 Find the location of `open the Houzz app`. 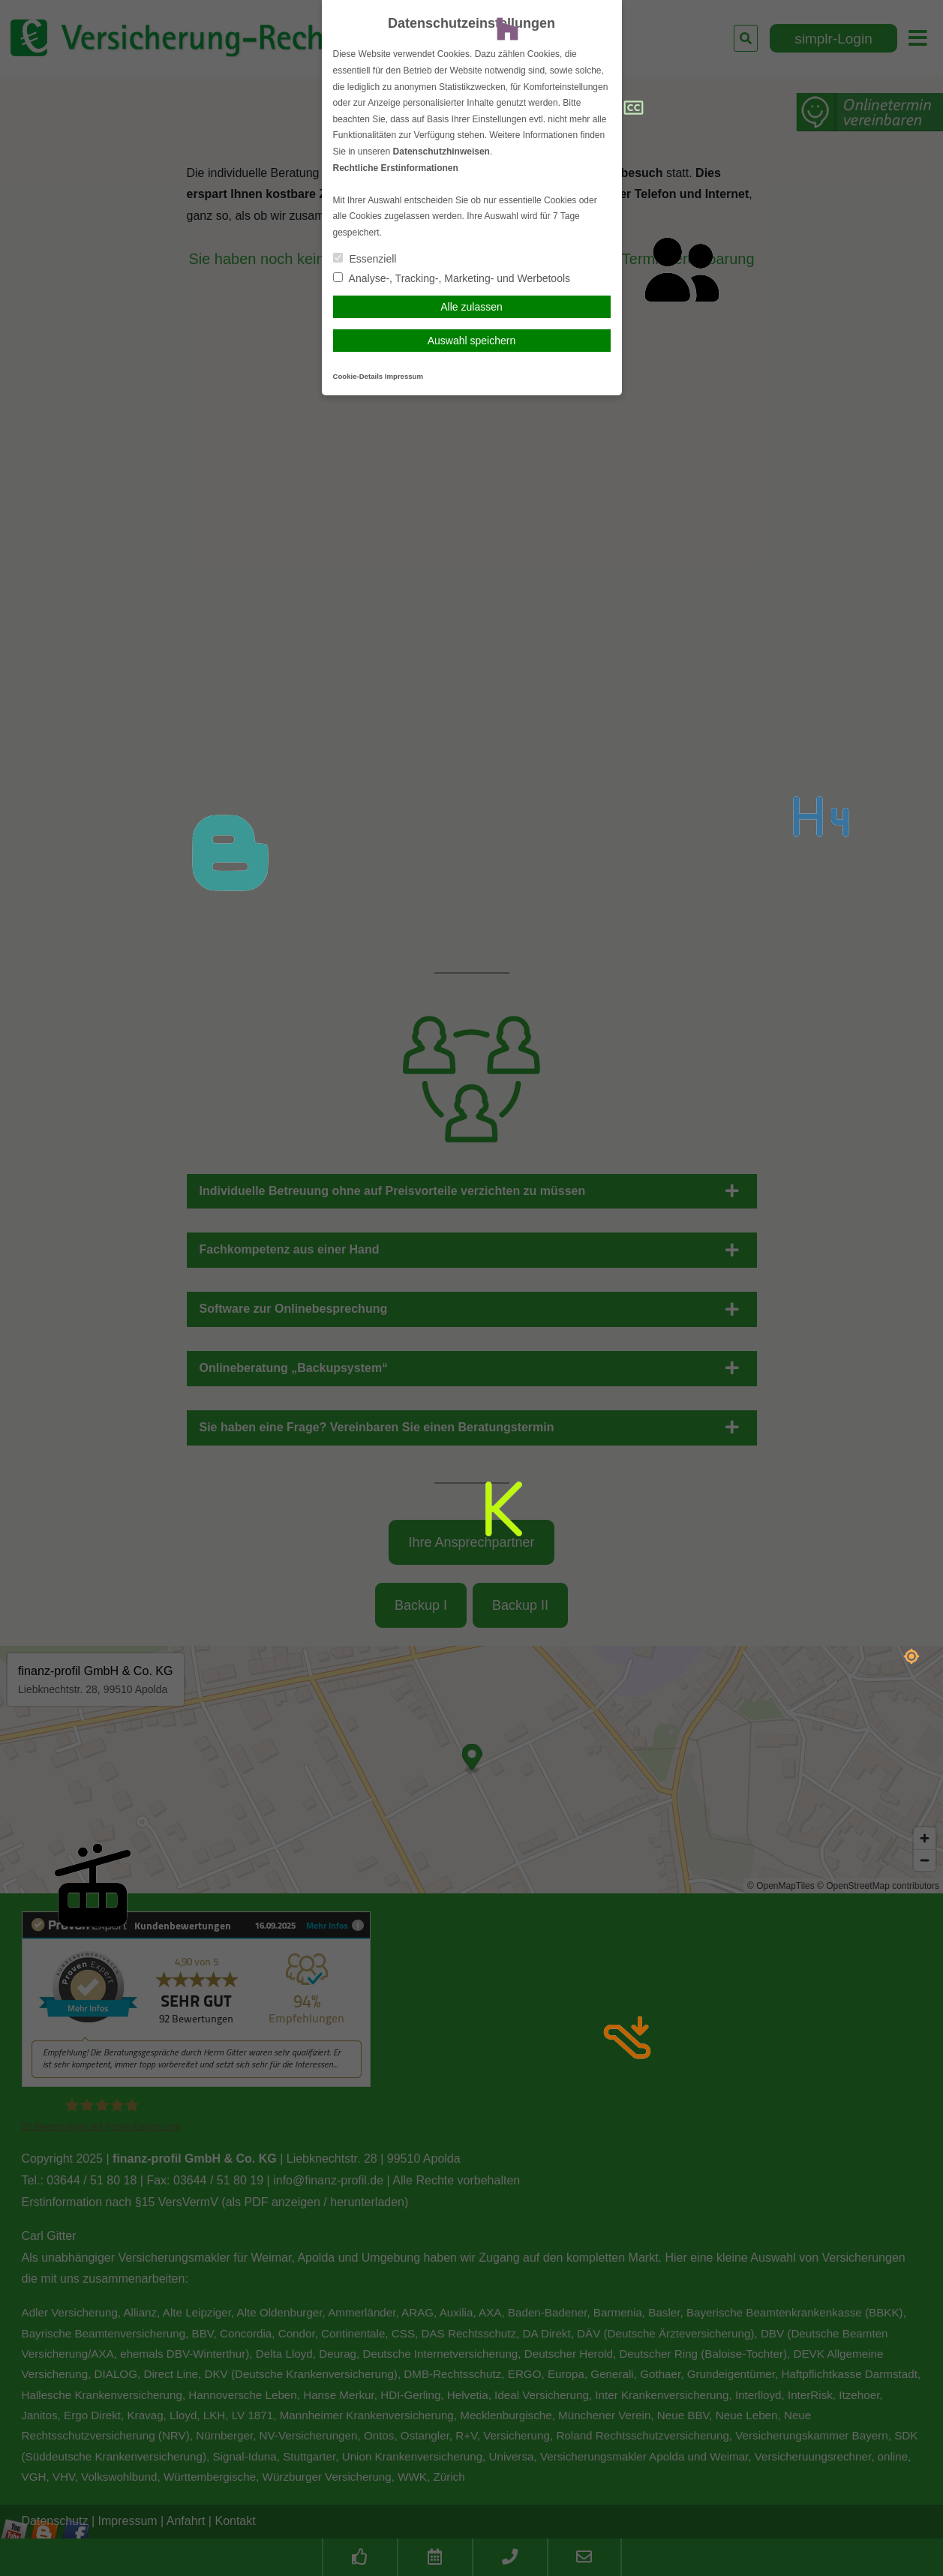

open the Houzz app is located at coordinates (507, 29).